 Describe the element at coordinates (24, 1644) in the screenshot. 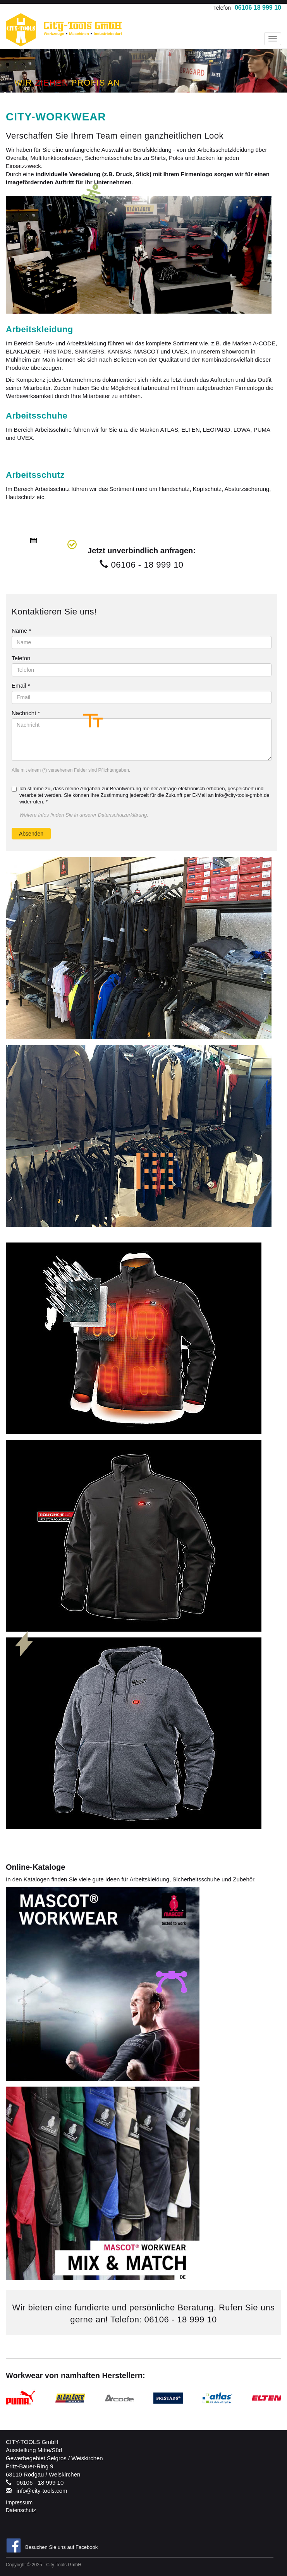

I see `indicates quick actions or instant features` at that location.